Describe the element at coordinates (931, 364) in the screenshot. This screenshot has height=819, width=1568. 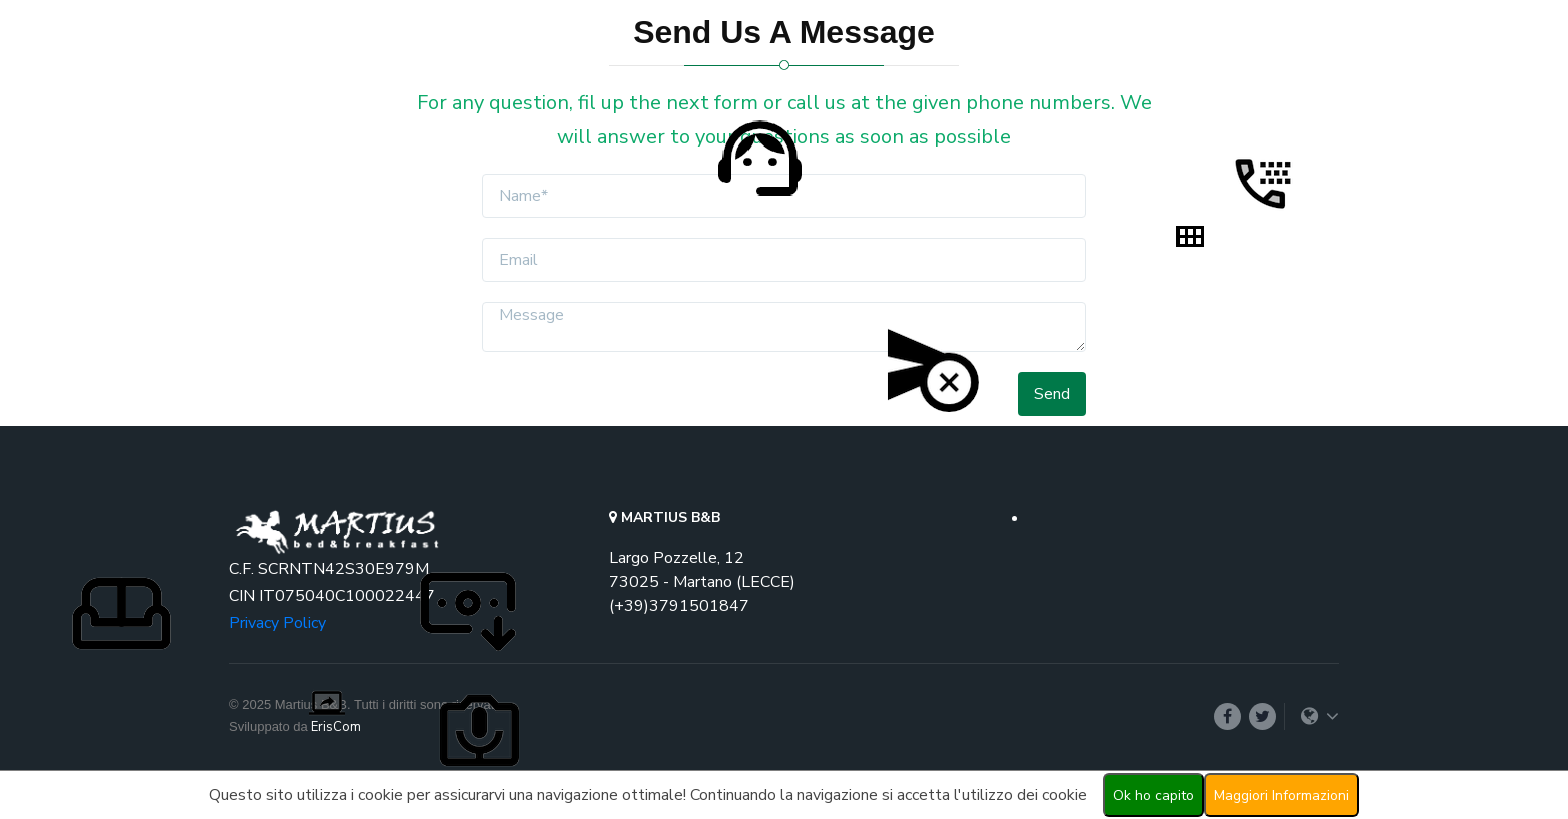
I see `cancel a scheduled message` at that location.